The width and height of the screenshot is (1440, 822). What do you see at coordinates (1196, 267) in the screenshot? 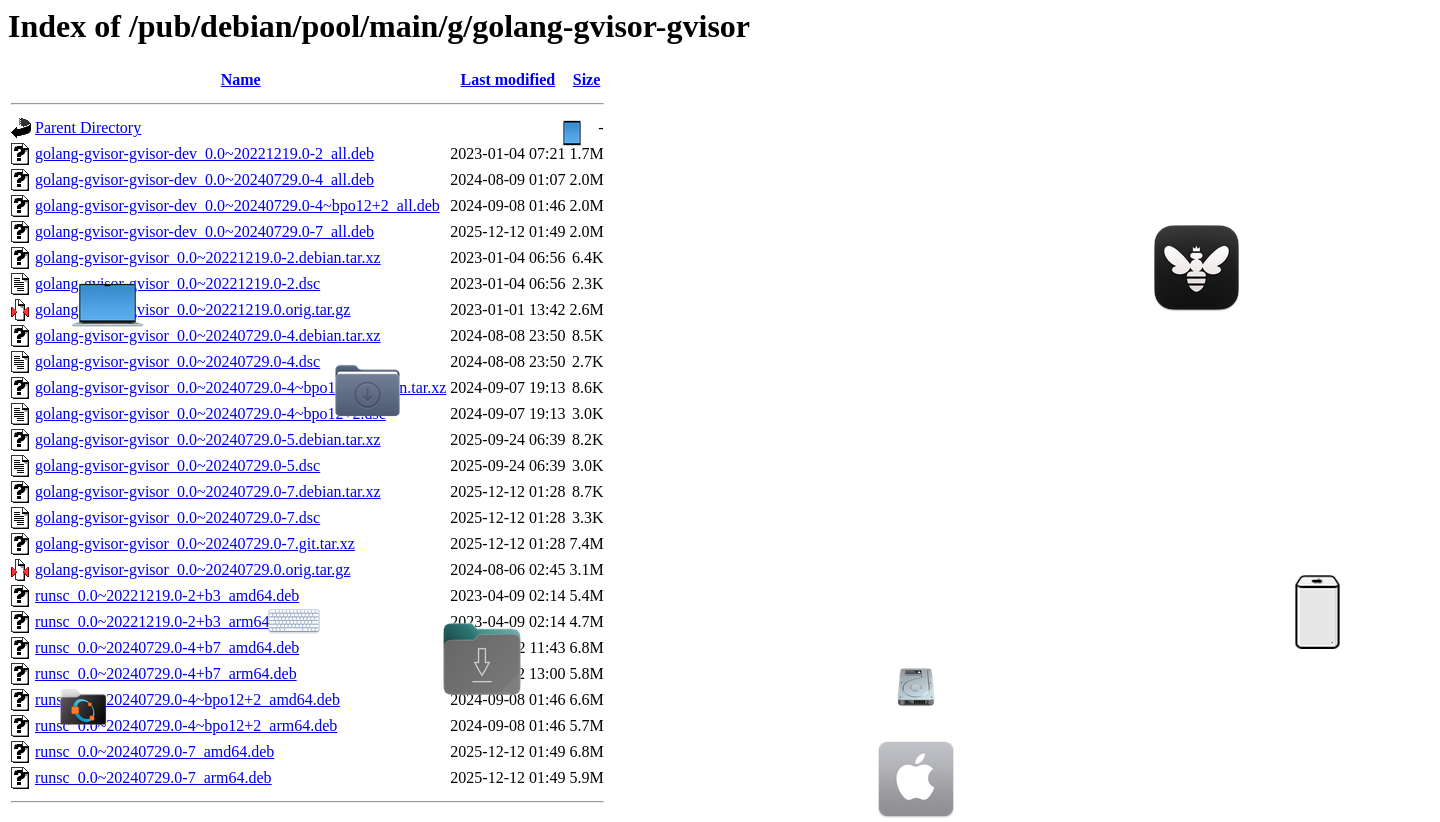
I see `open Kandji Self Service app for device management` at bounding box center [1196, 267].